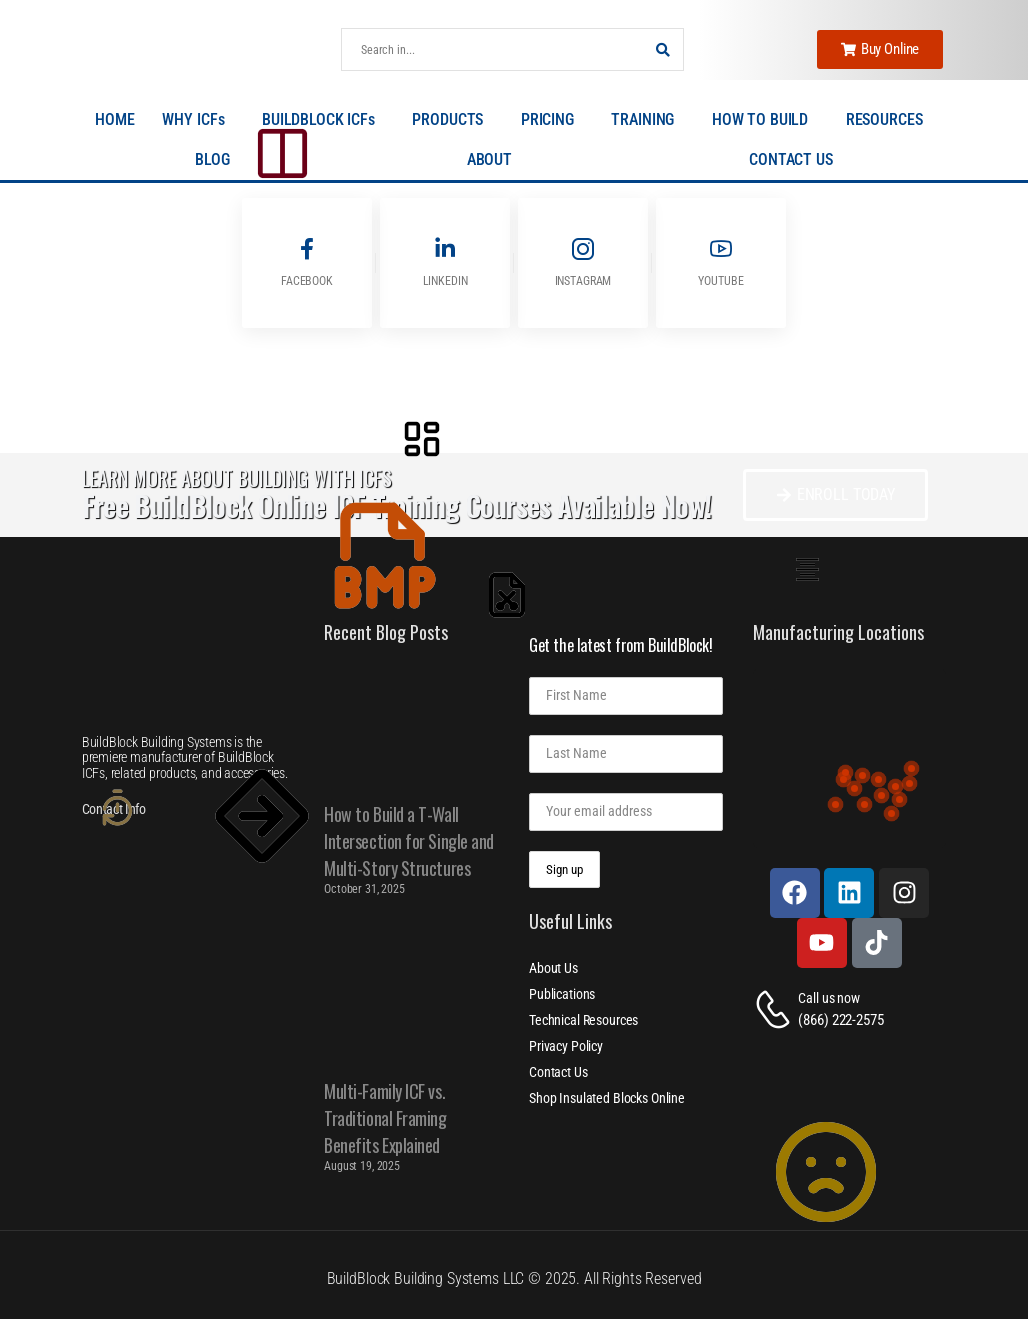  I want to click on get directions or navigation guidance, so click(262, 816).